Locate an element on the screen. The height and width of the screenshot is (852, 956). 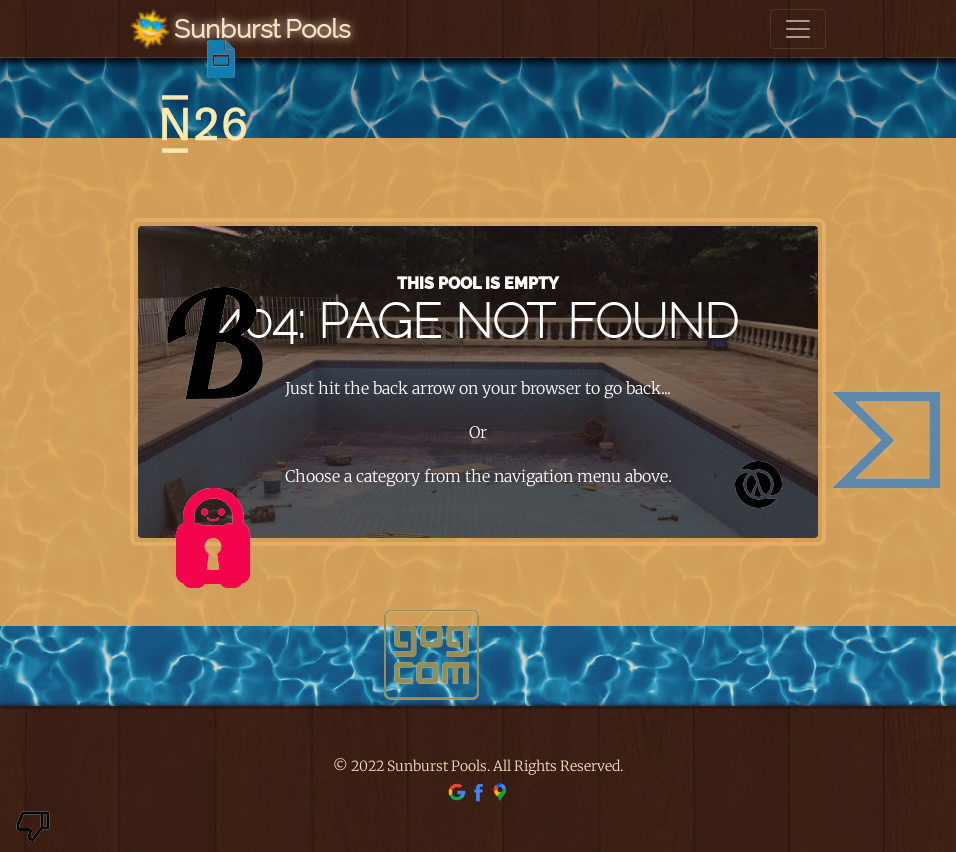
dislike or downvote content is located at coordinates (33, 825).